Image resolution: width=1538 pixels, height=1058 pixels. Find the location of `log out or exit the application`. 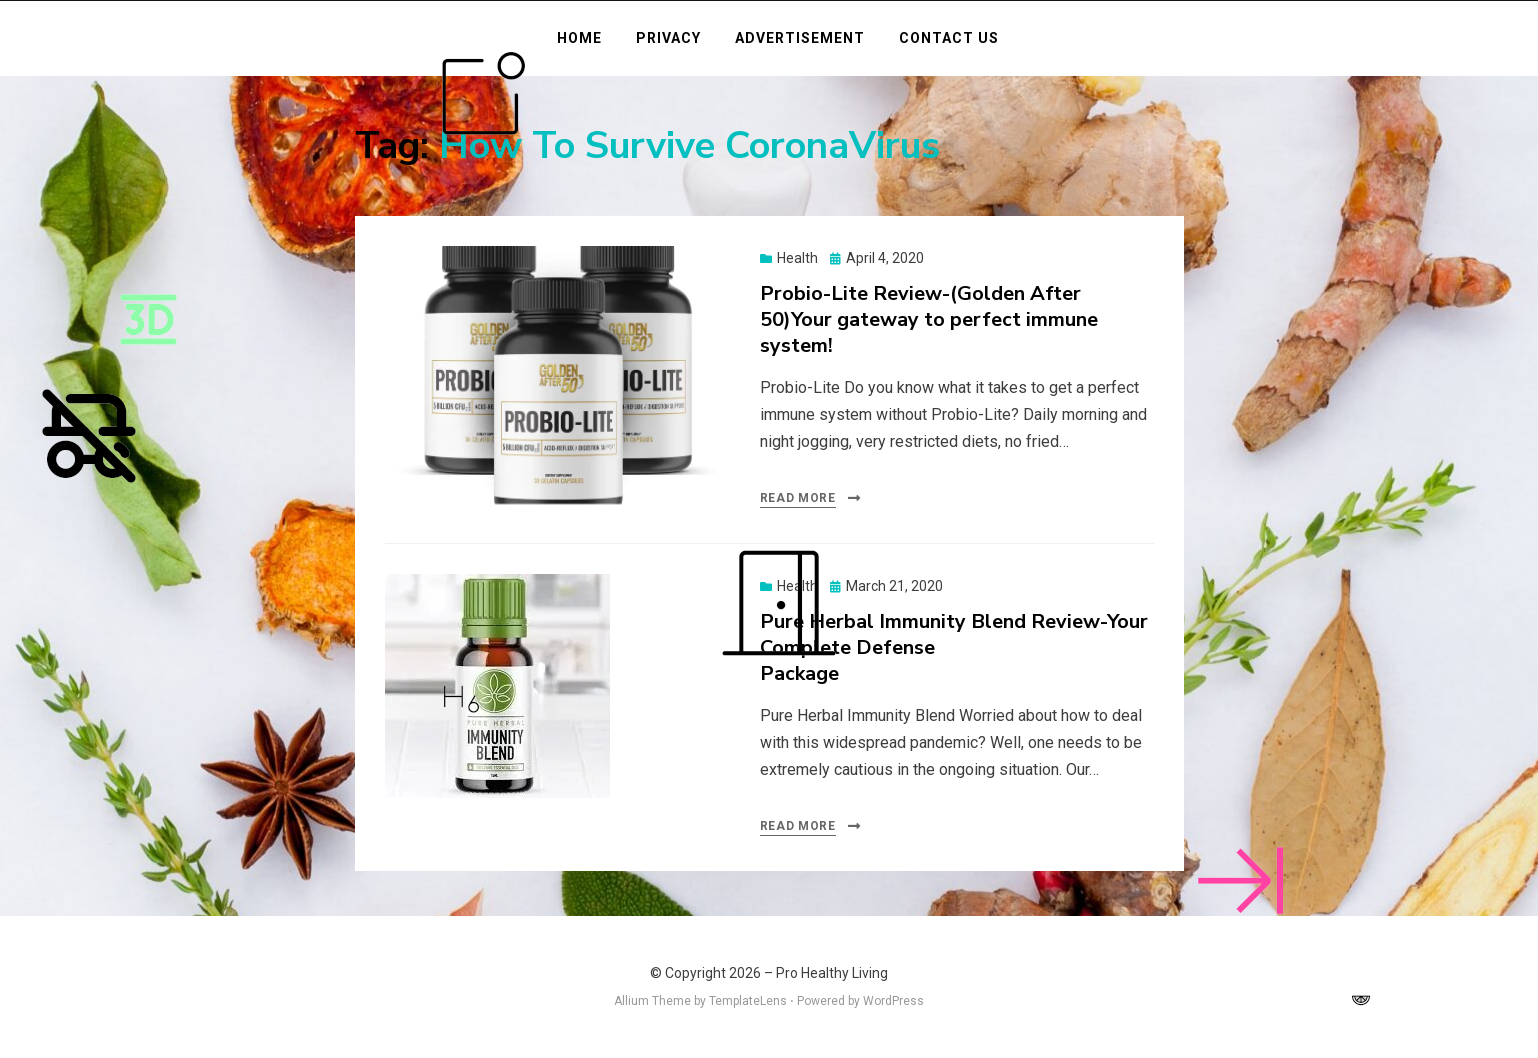

log out or exit the application is located at coordinates (779, 603).